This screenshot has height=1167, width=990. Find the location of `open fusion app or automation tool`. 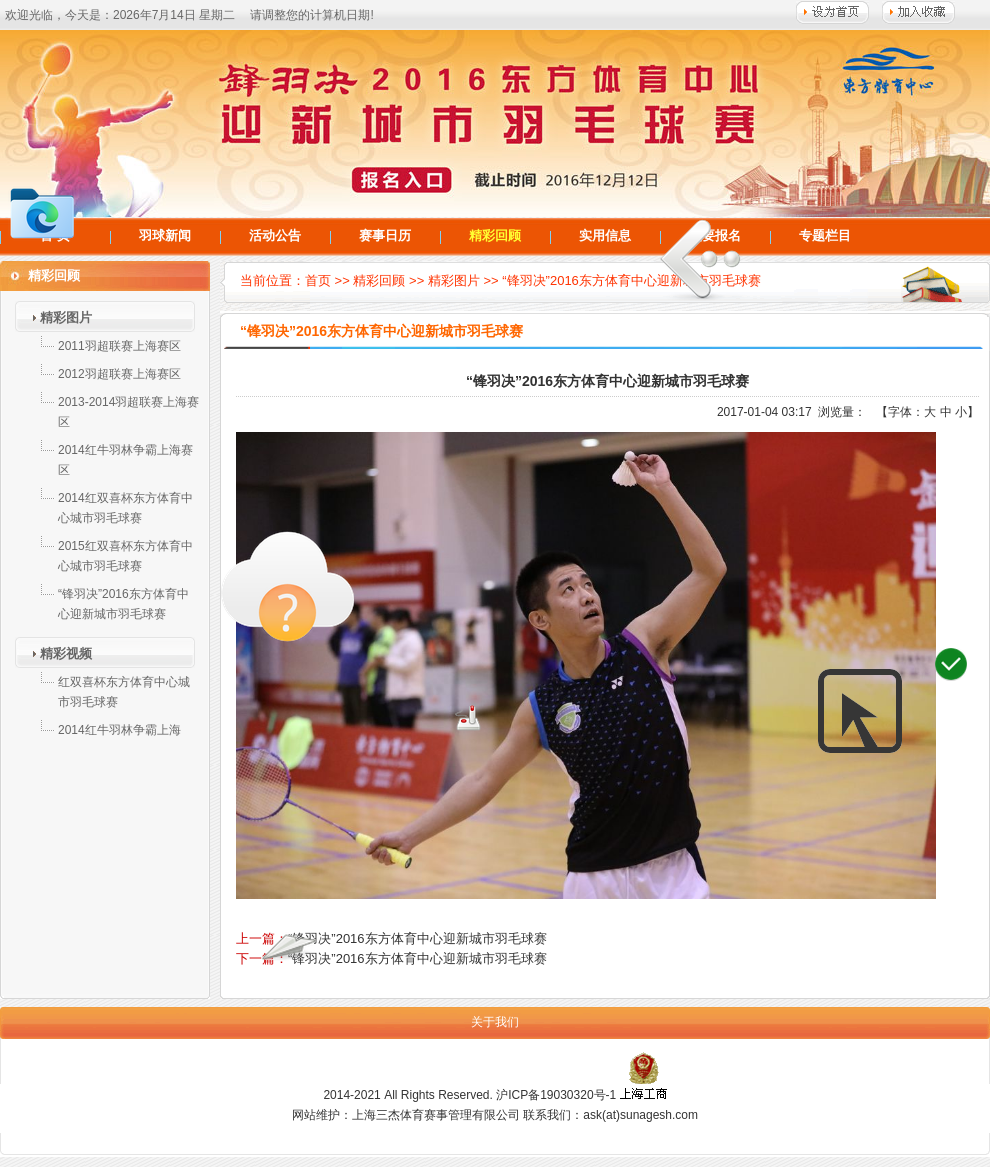

open fusion app or automation tool is located at coordinates (860, 711).